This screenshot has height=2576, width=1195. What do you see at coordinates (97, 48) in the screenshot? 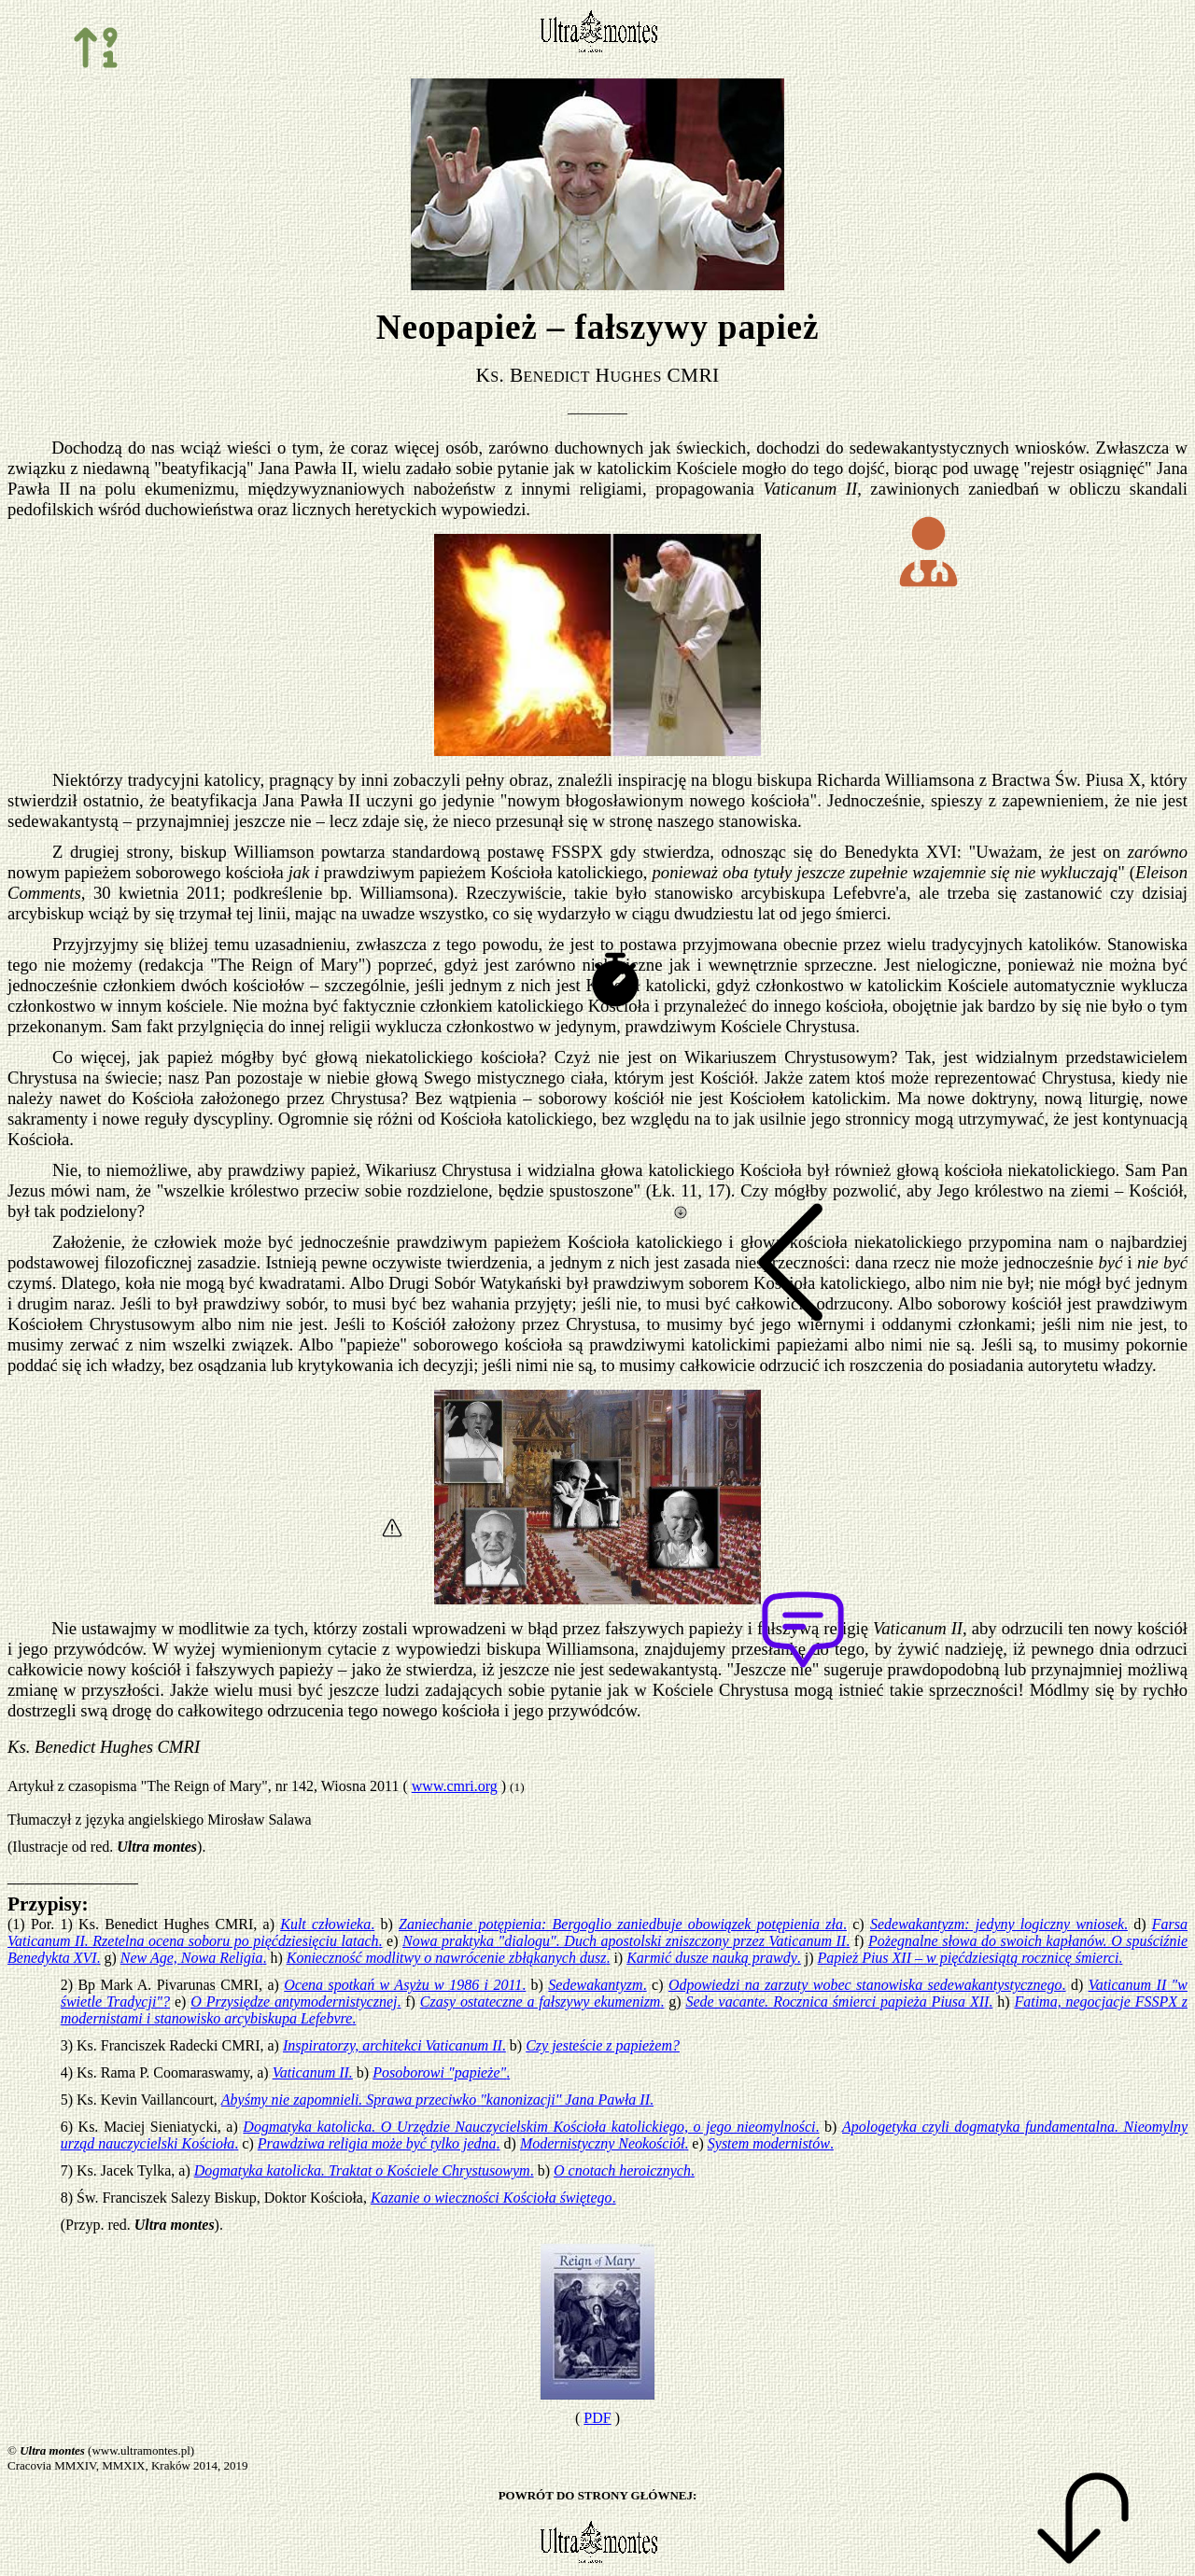
I see `sort numbers in descending order (9 to 1)` at bounding box center [97, 48].